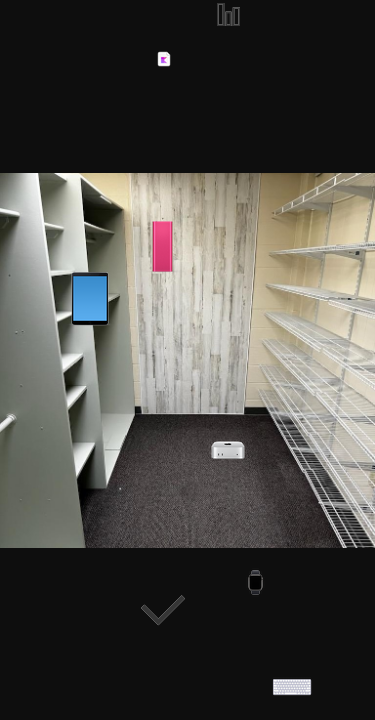 The image size is (375, 720). I want to click on view statistics or analytics, so click(228, 14).